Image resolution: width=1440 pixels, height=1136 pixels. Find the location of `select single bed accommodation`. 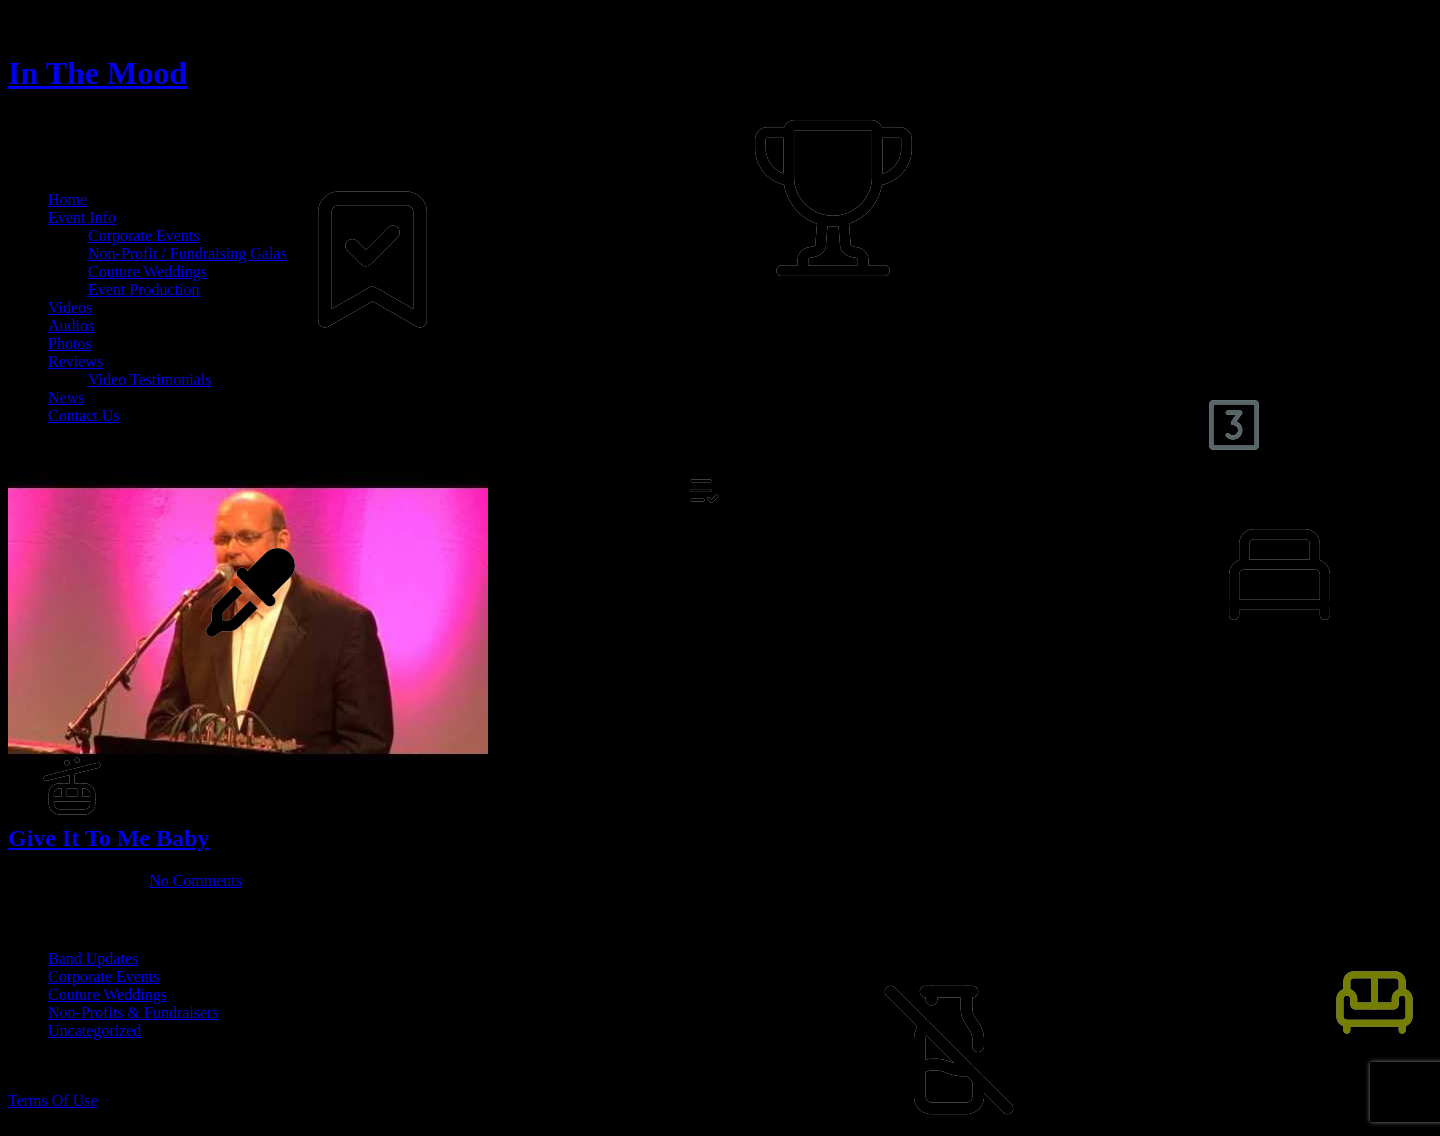

select single bed accommodation is located at coordinates (1279, 574).